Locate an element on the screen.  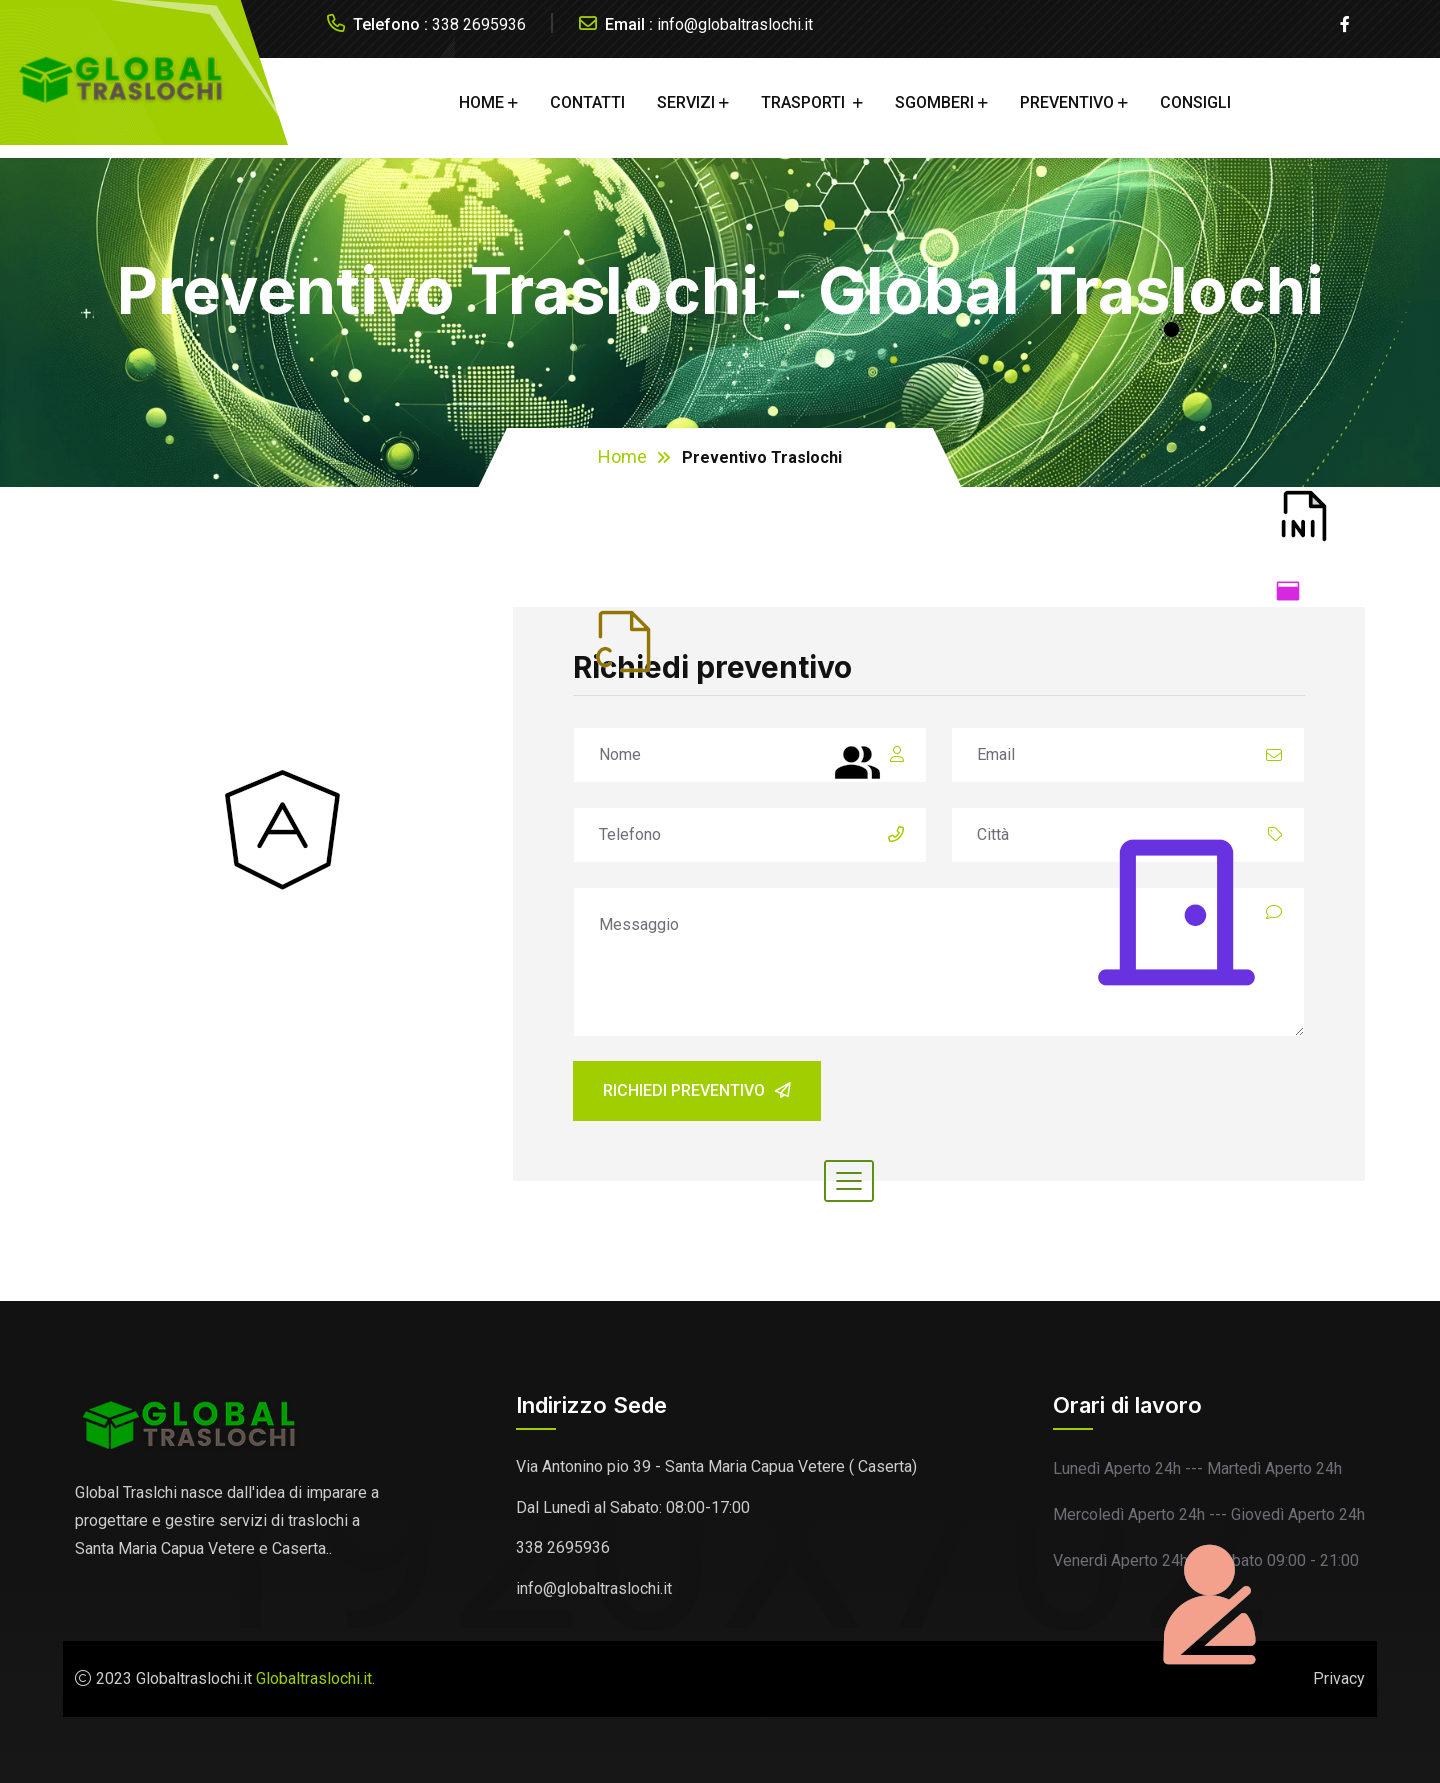
view or open an INI configuration file is located at coordinates (1305, 516).